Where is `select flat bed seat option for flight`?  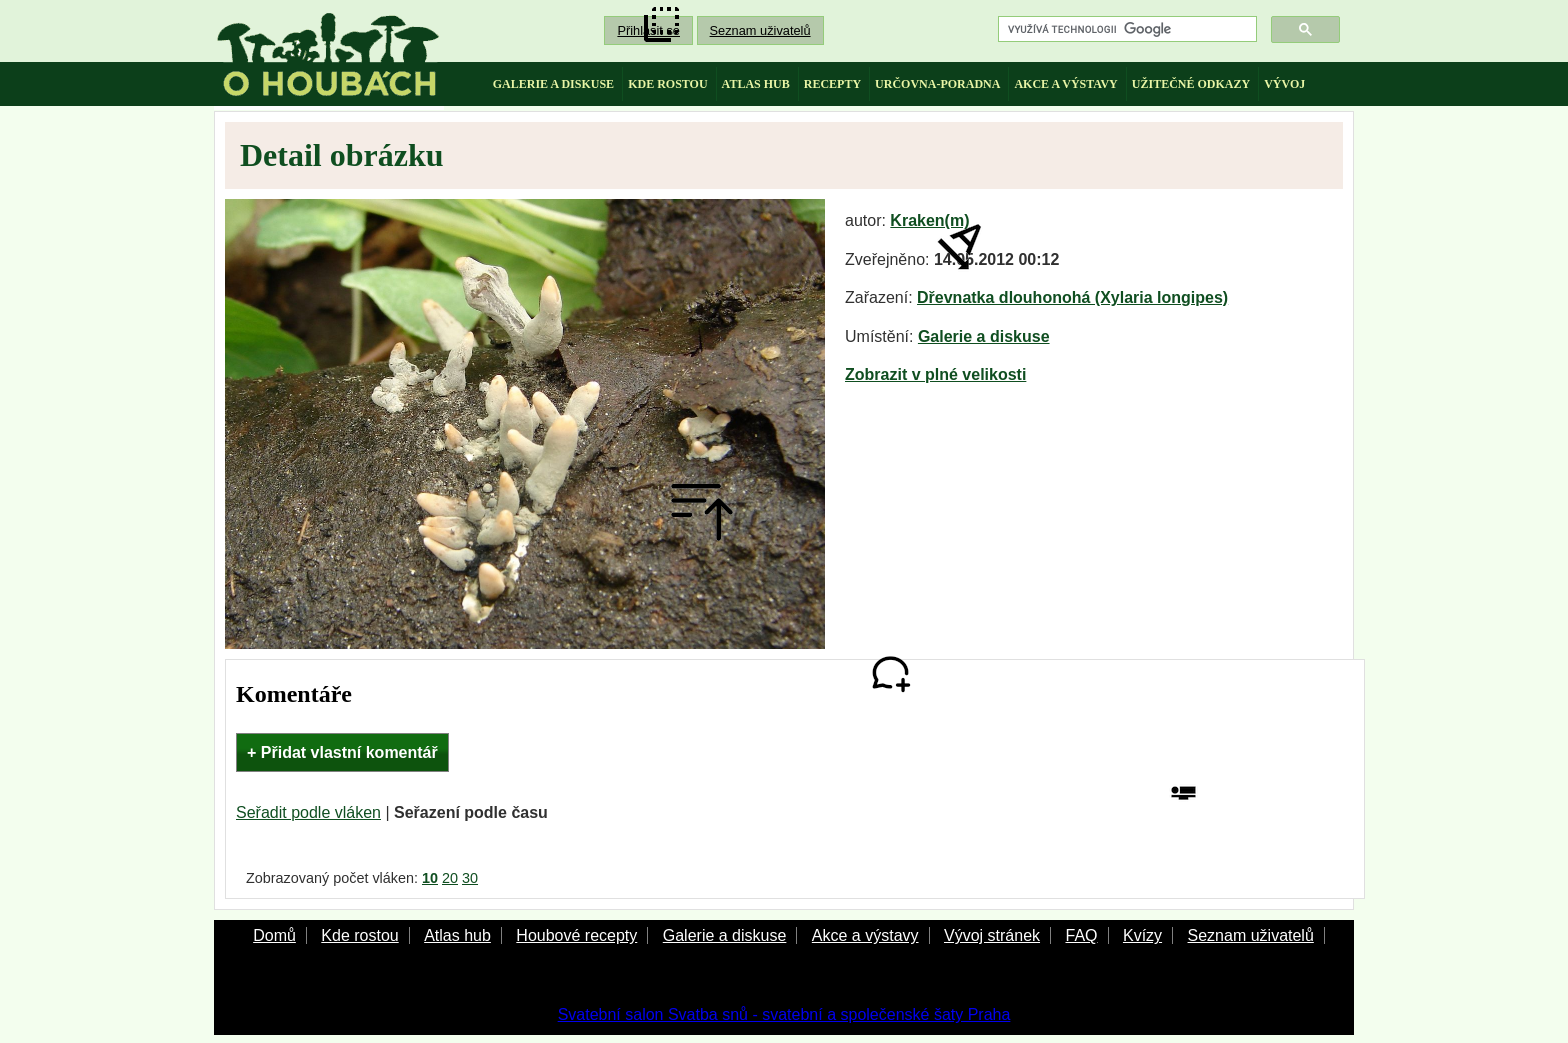 select flat bed seat option for flight is located at coordinates (1183, 792).